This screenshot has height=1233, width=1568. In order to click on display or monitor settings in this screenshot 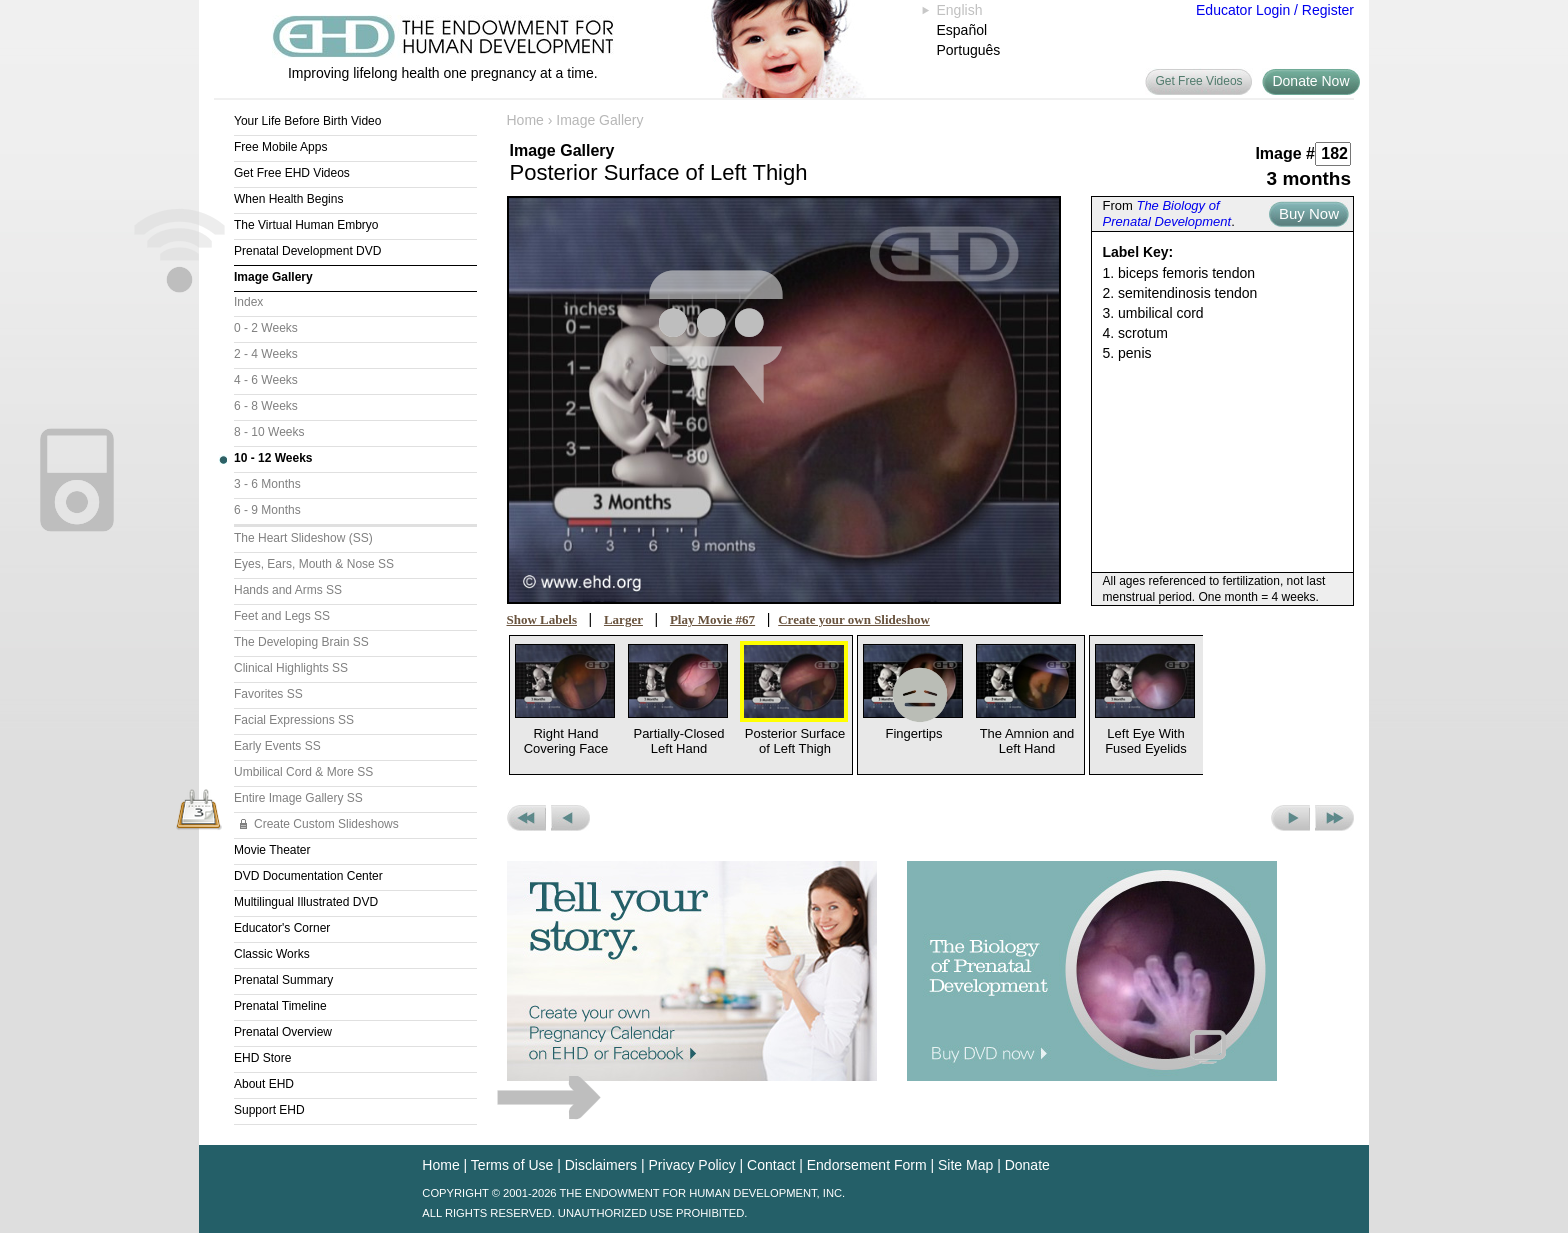, I will do `click(1208, 1046)`.